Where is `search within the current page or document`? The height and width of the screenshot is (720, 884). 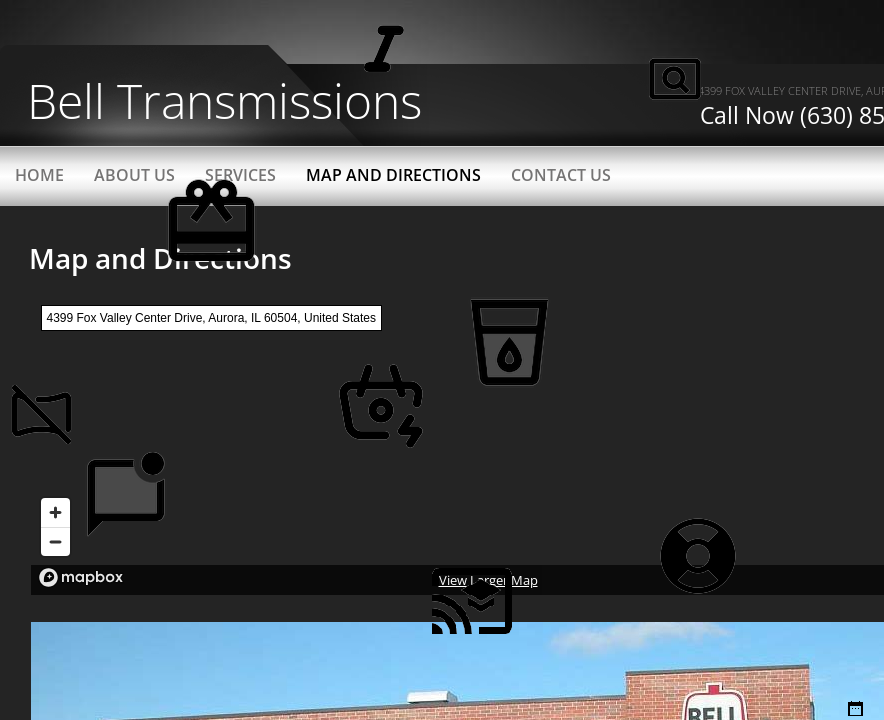 search within the current page or document is located at coordinates (675, 79).